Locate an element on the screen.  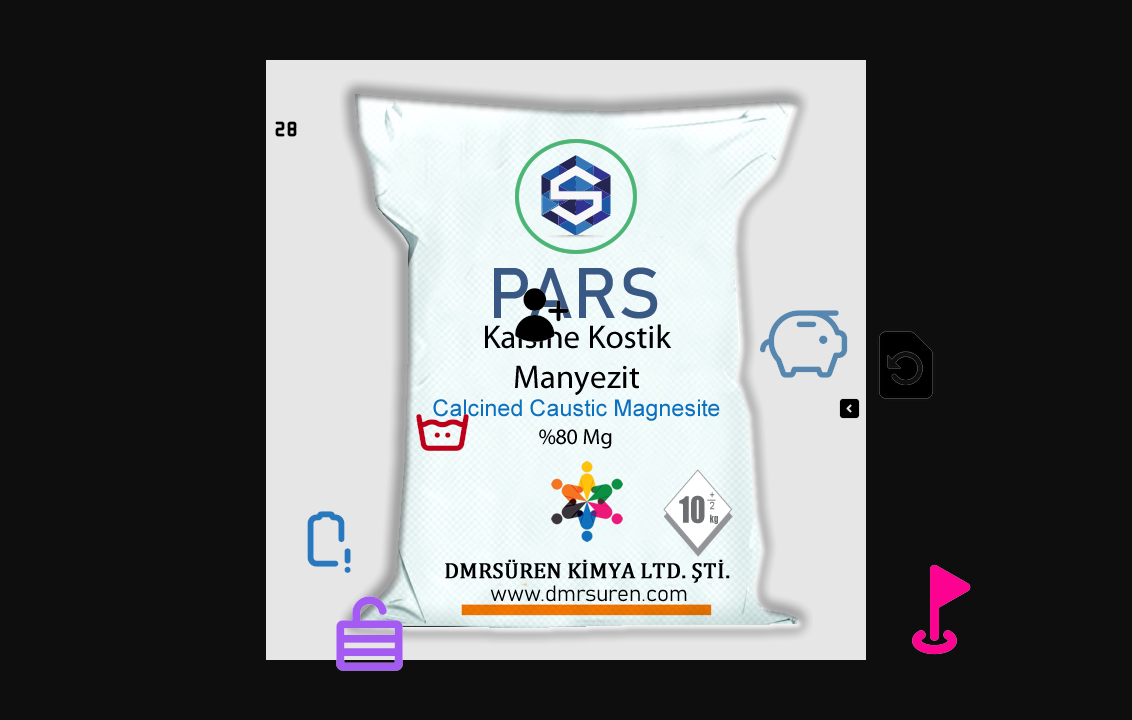
unlocked or unsecured state is located at coordinates (369, 637).